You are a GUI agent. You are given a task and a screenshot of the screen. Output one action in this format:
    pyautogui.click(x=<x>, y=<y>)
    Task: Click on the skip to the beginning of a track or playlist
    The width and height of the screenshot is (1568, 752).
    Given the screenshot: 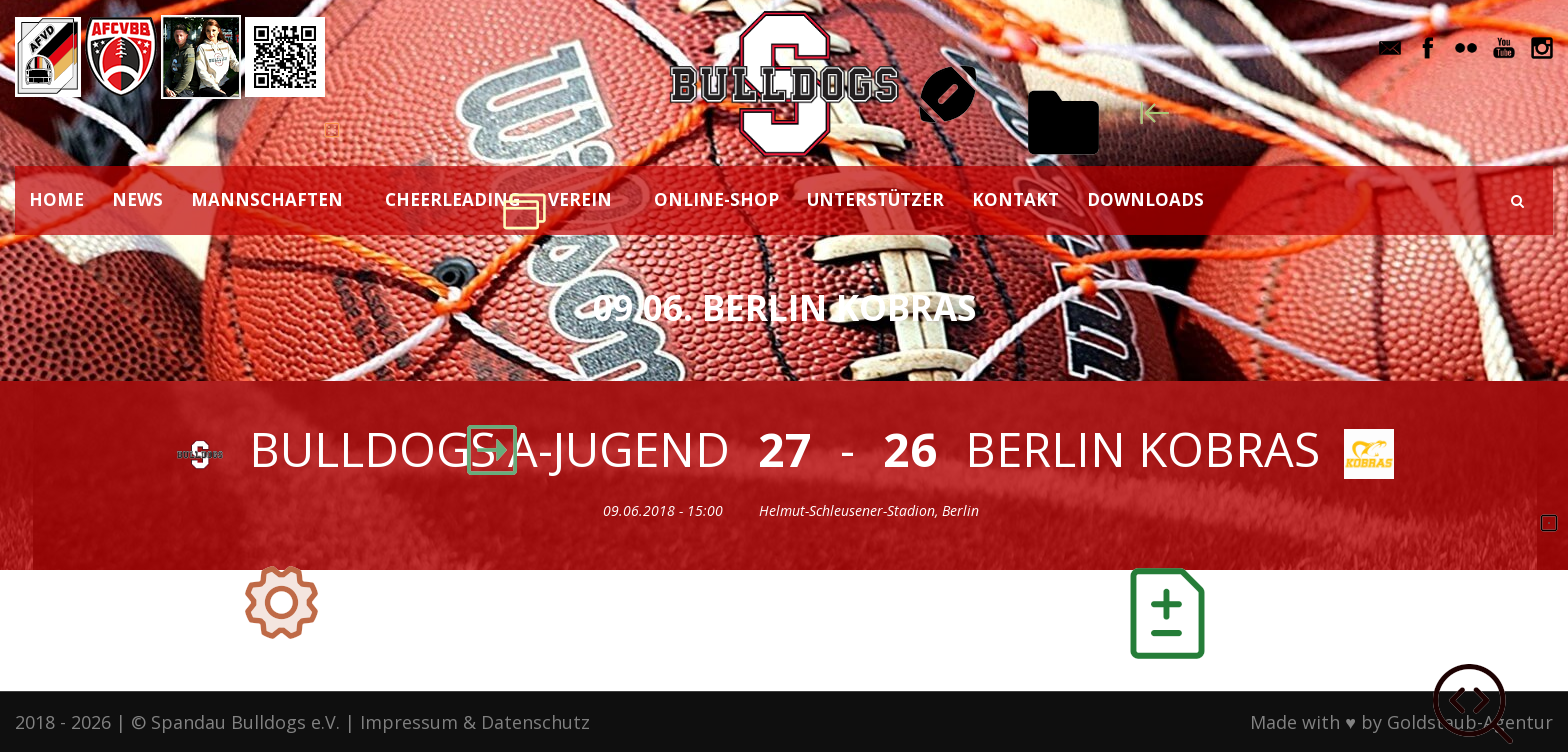 What is the action you would take?
    pyautogui.click(x=1154, y=113)
    